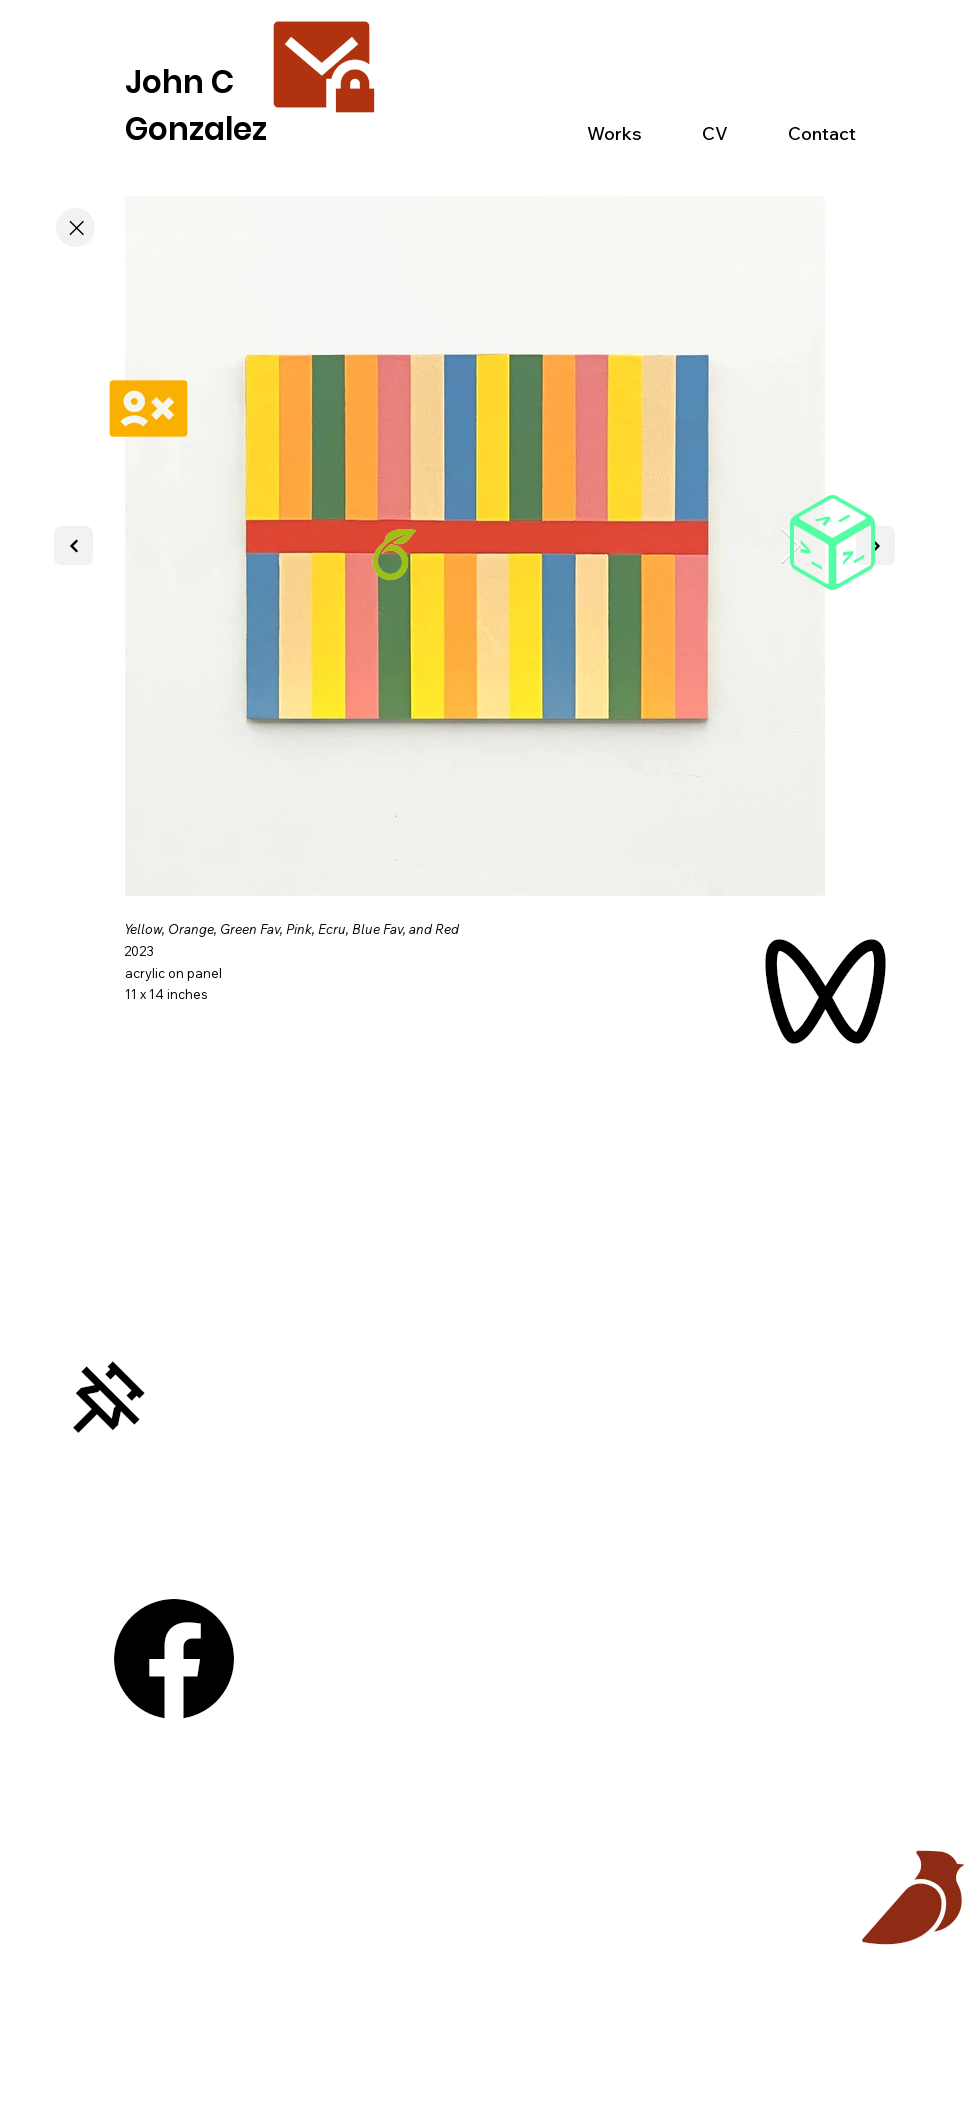  I want to click on unpin a saved location, so click(106, 1400).